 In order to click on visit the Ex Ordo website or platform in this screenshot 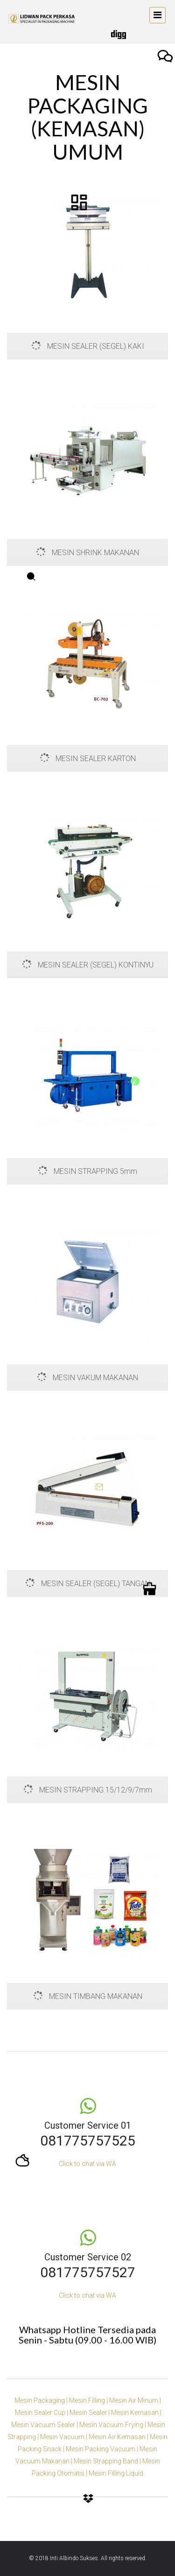, I will do `click(135, 1081)`.